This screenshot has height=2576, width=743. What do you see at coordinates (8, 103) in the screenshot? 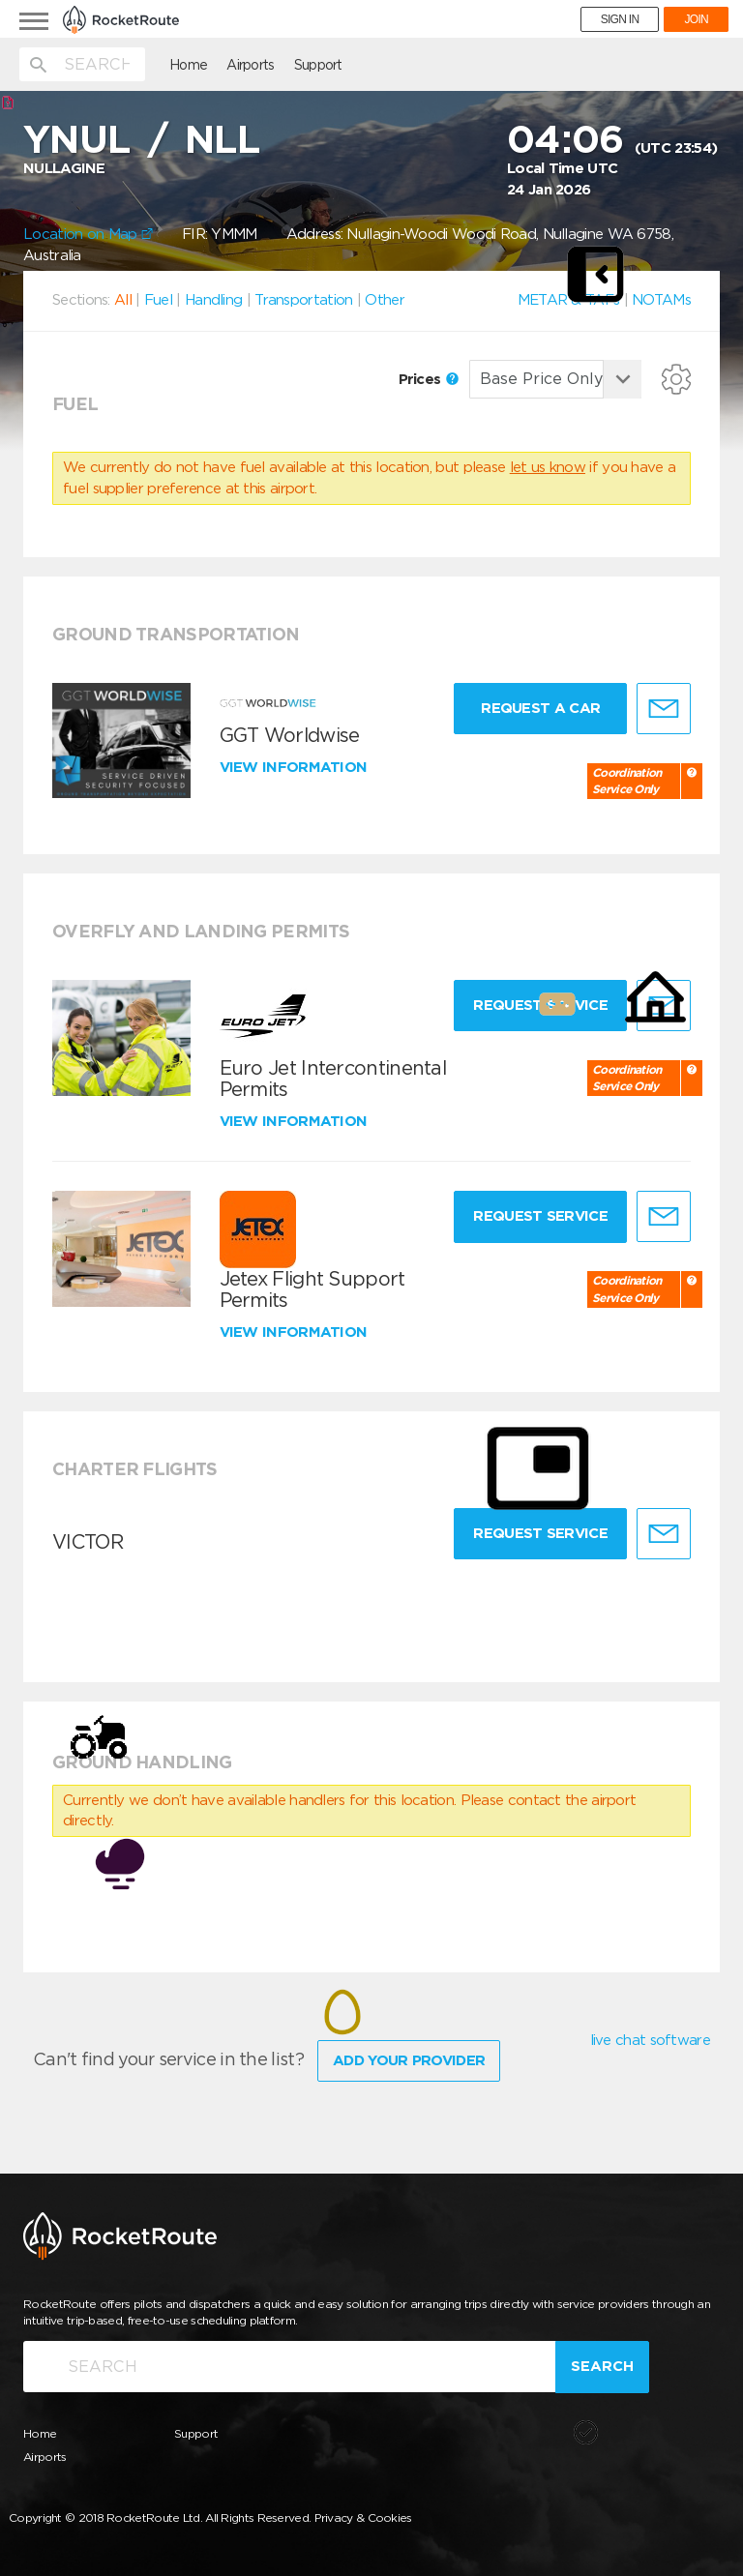
I see `unknown or unrecognized file type` at bounding box center [8, 103].